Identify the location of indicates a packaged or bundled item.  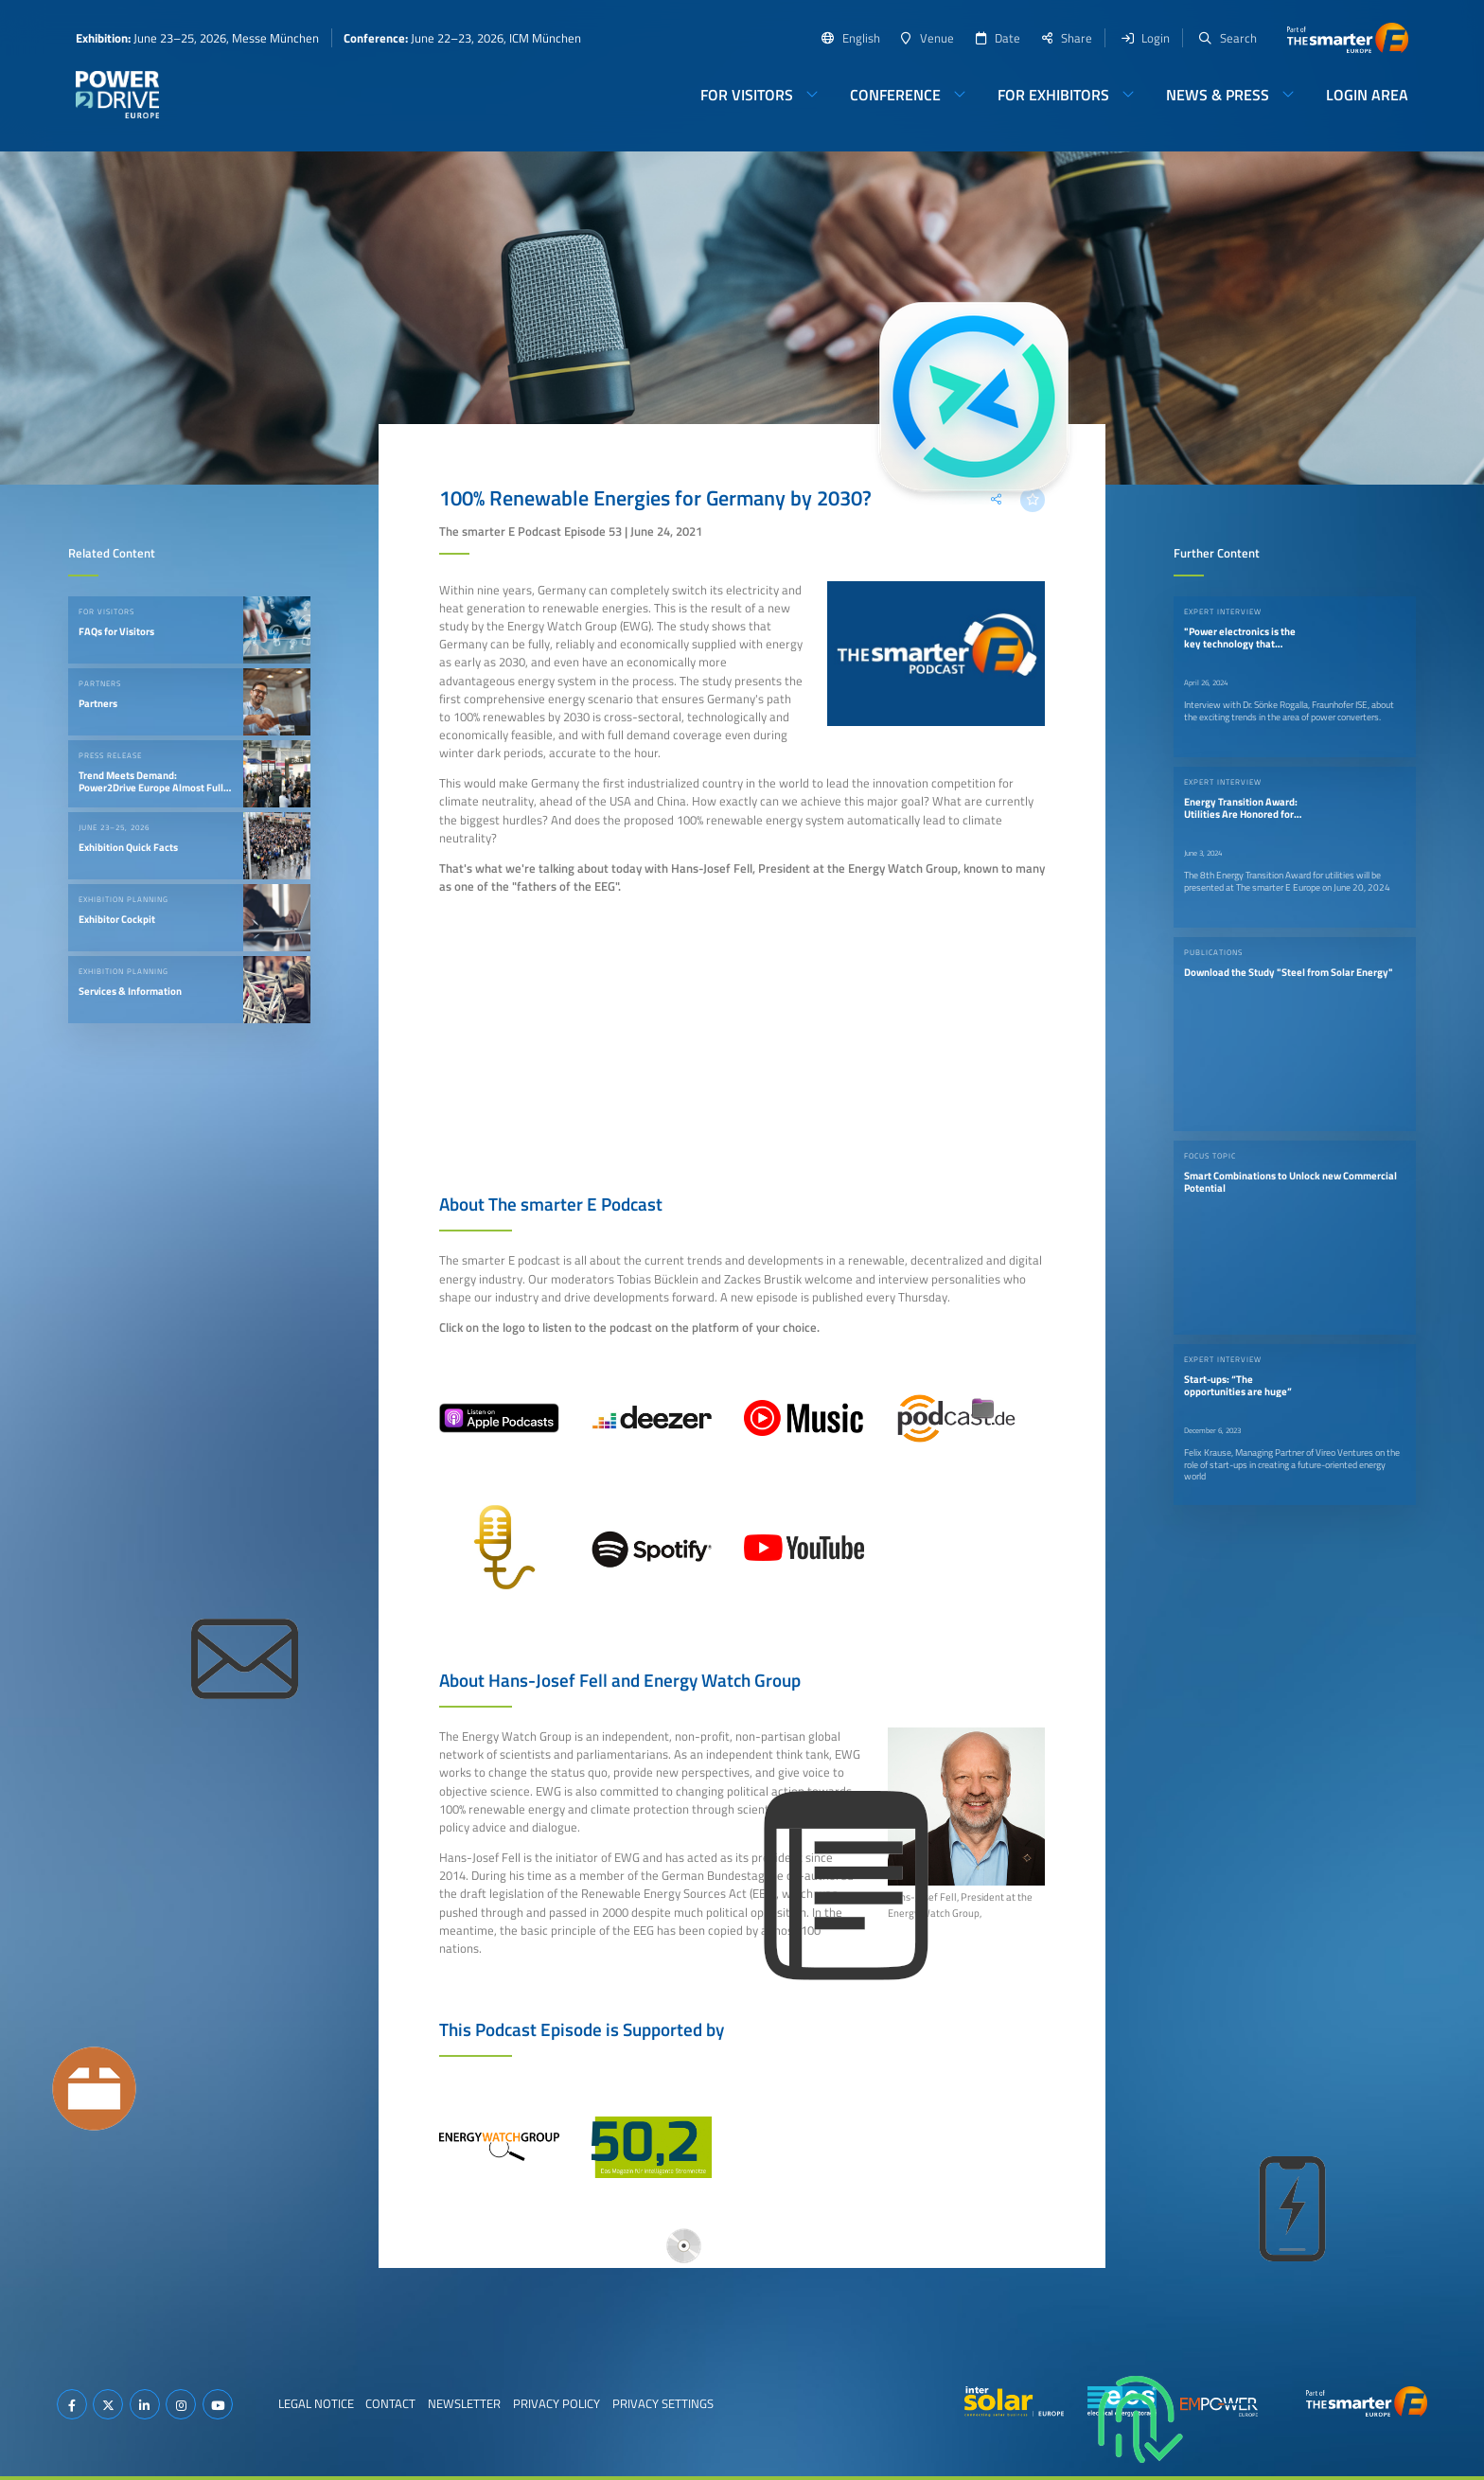
(94, 2088).